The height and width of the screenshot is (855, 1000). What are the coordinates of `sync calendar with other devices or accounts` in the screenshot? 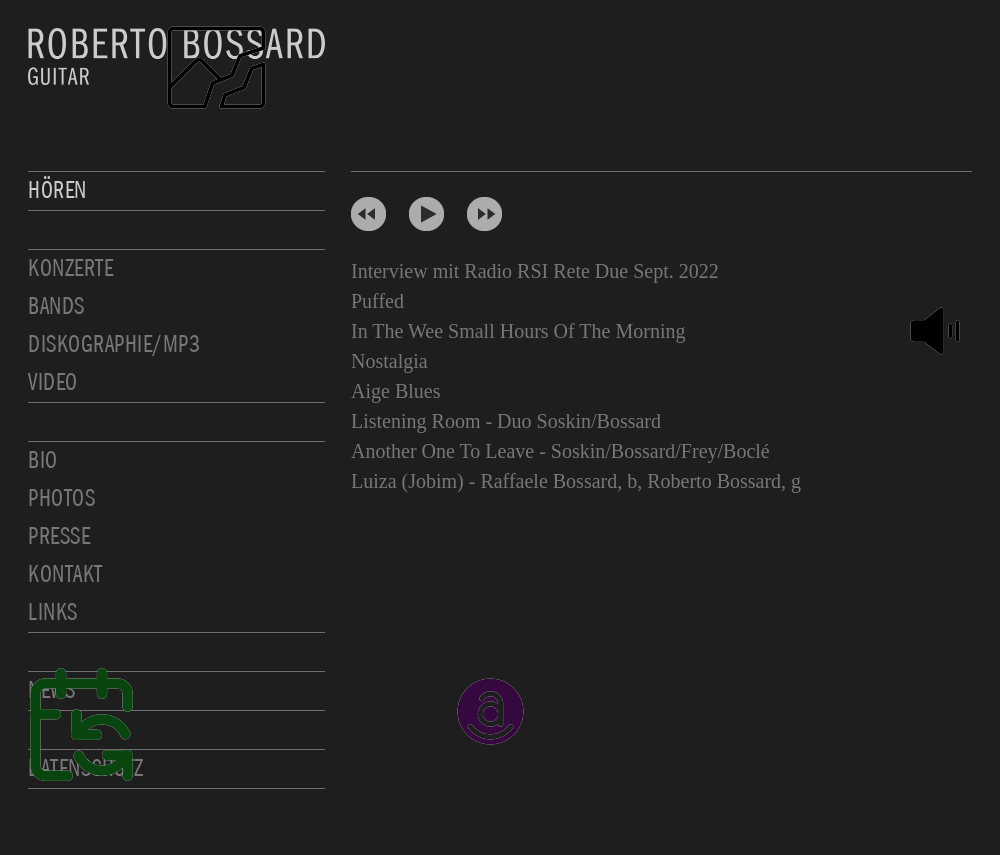 It's located at (81, 724).